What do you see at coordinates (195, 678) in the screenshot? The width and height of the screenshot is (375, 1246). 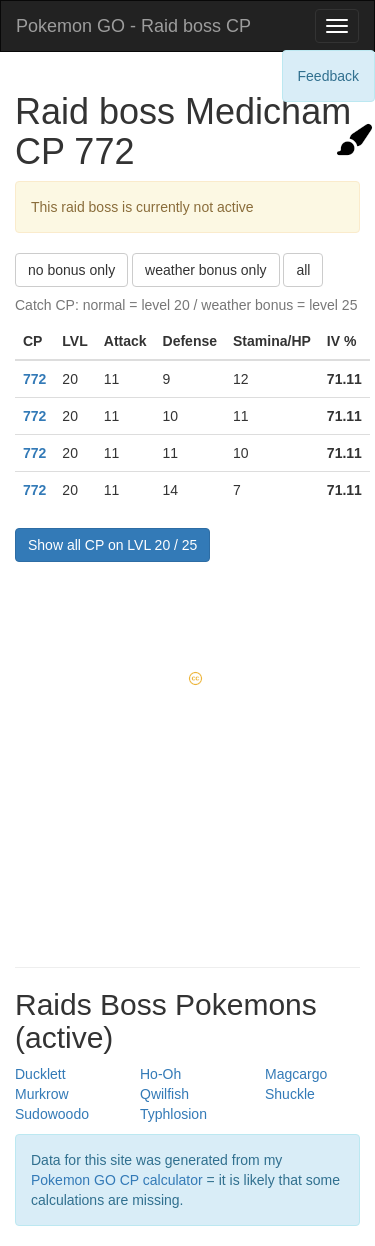 I see `creative commons license indicator` at bounding box center [195, 678].